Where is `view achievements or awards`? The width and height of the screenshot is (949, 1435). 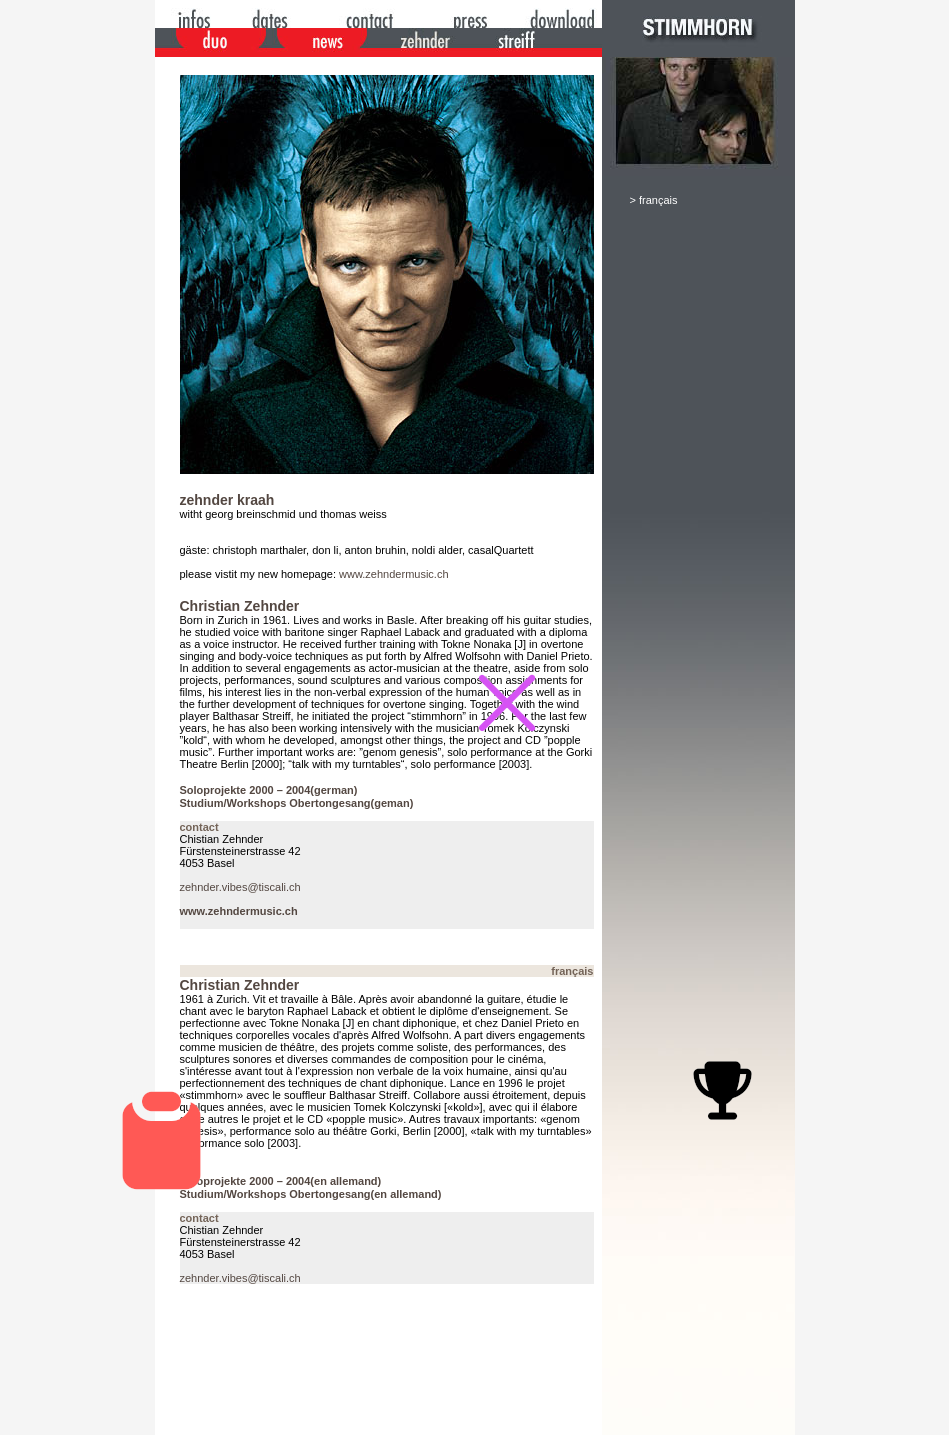 view achievements or awards is located at coordinates (722, 1090).